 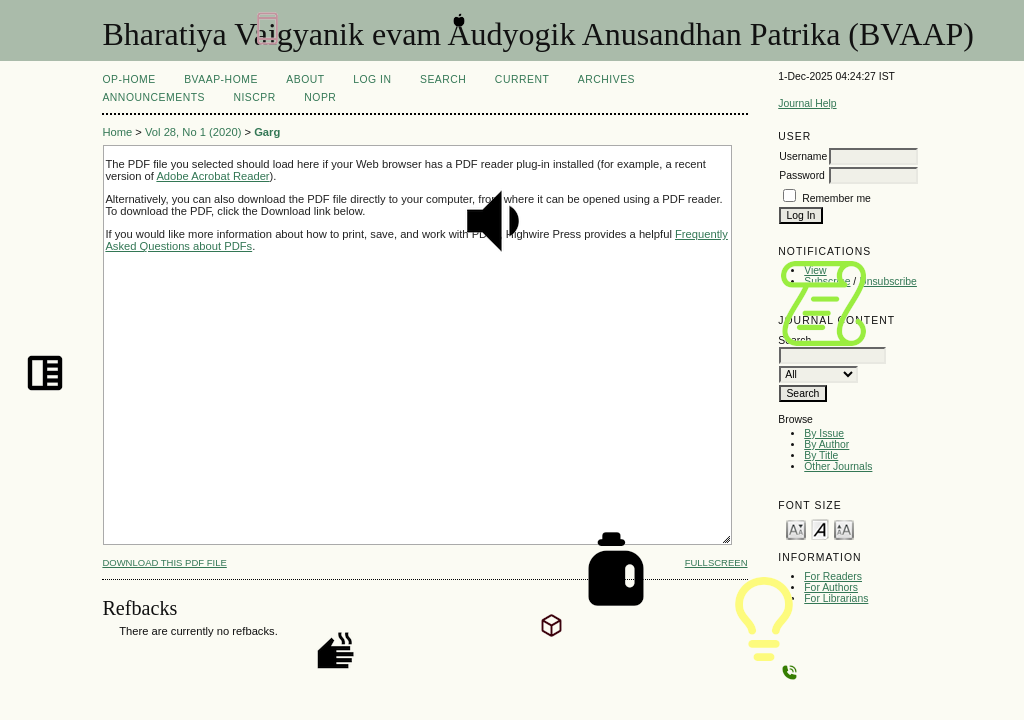 What do you see at coordinates (336, 649) in the screenshot?
I see `activate hand dryer` at bounding box center [336, 649].